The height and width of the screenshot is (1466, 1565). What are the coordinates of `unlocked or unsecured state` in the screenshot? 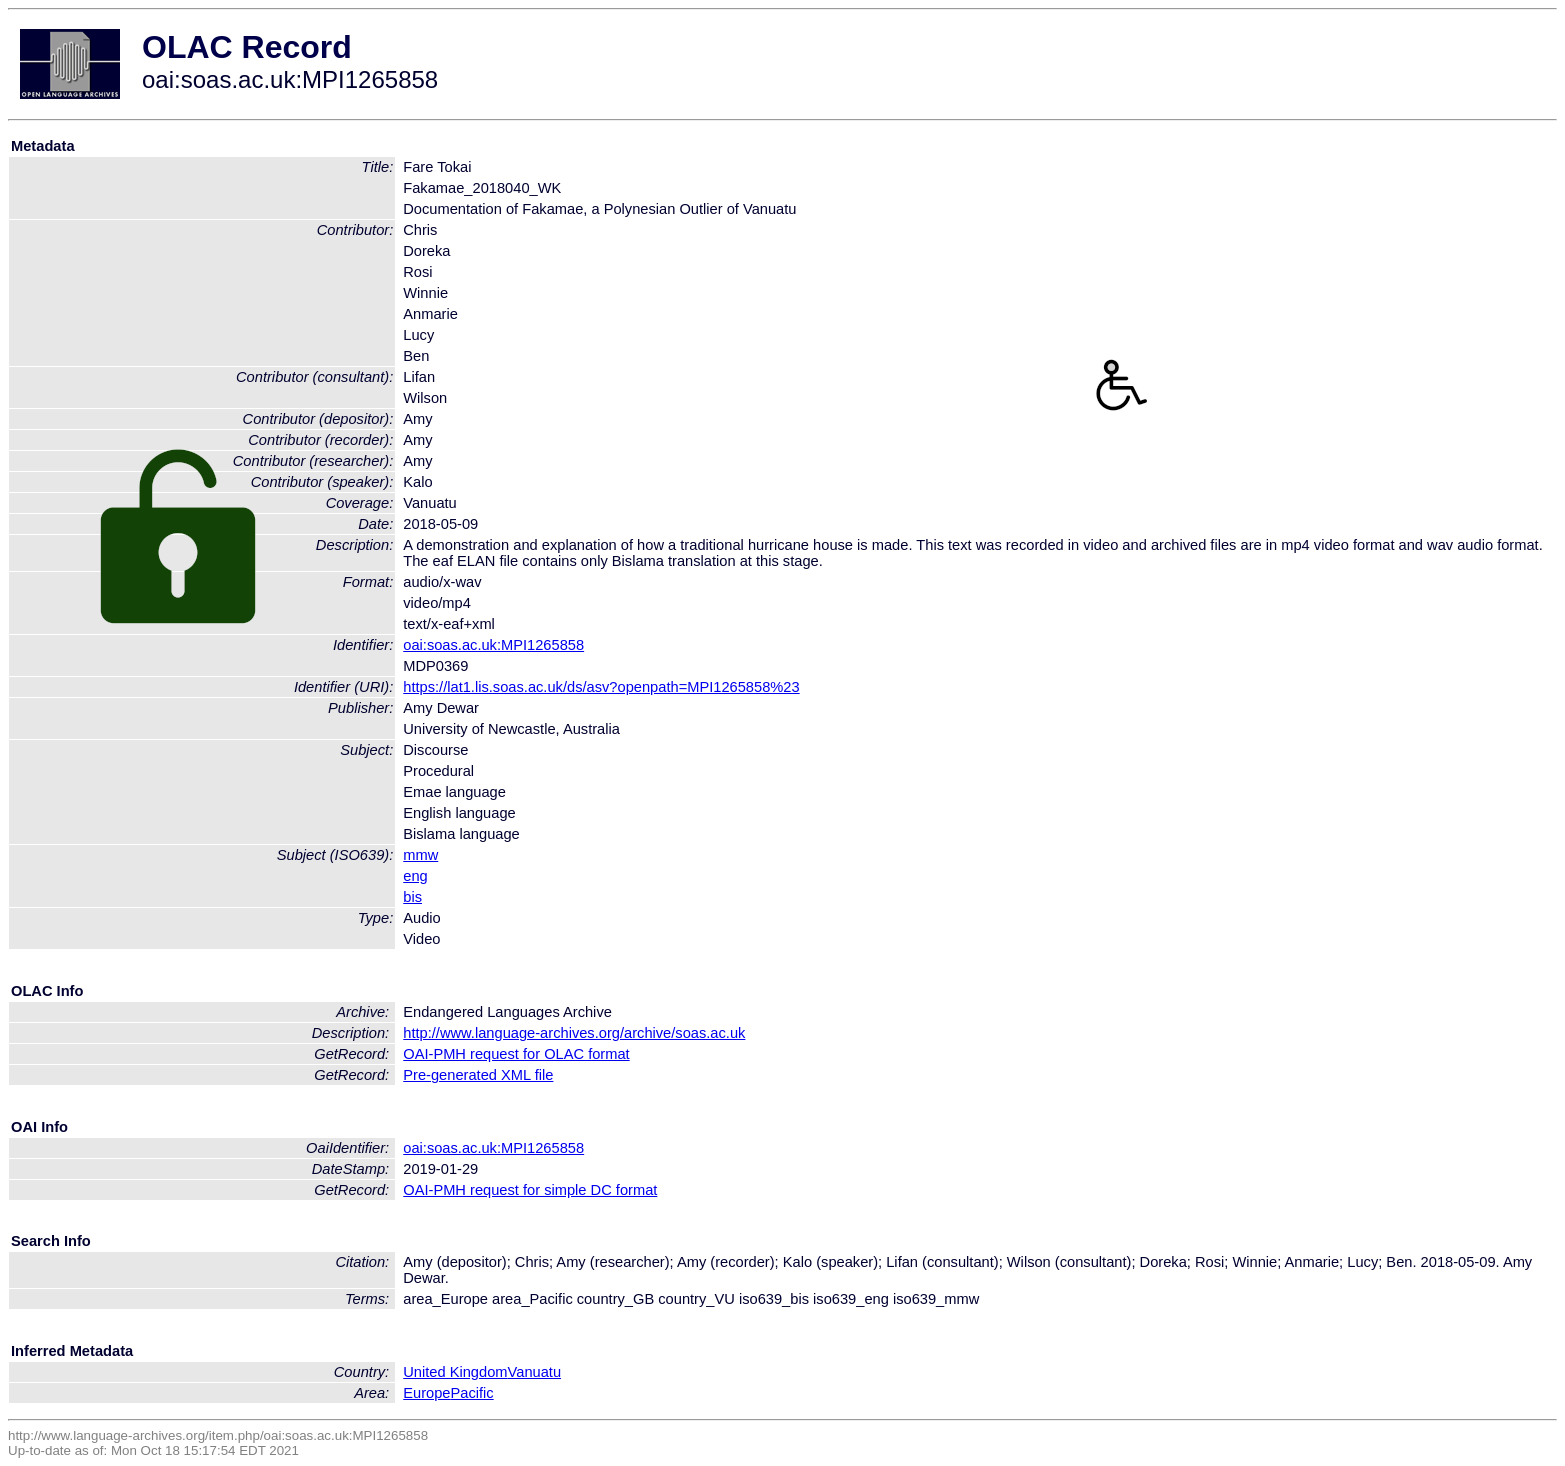 It's located at (178, 546).